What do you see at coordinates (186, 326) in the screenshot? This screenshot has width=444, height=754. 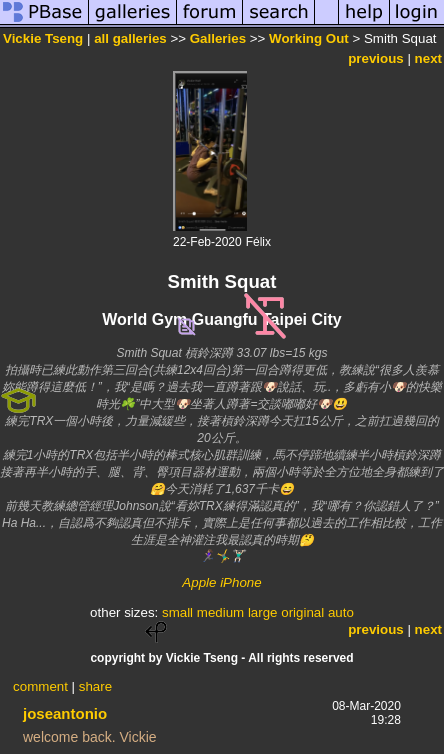 I see `disable news feed notifications` at bounding box center [186, 326].